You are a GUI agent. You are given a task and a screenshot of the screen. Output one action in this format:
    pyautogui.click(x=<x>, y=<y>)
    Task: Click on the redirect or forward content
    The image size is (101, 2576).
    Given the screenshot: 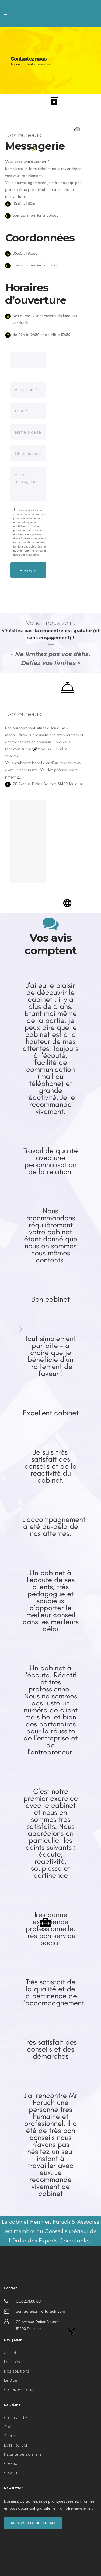 What is the action you would take?
    pyautogui.click(x=18, y=1331)
    